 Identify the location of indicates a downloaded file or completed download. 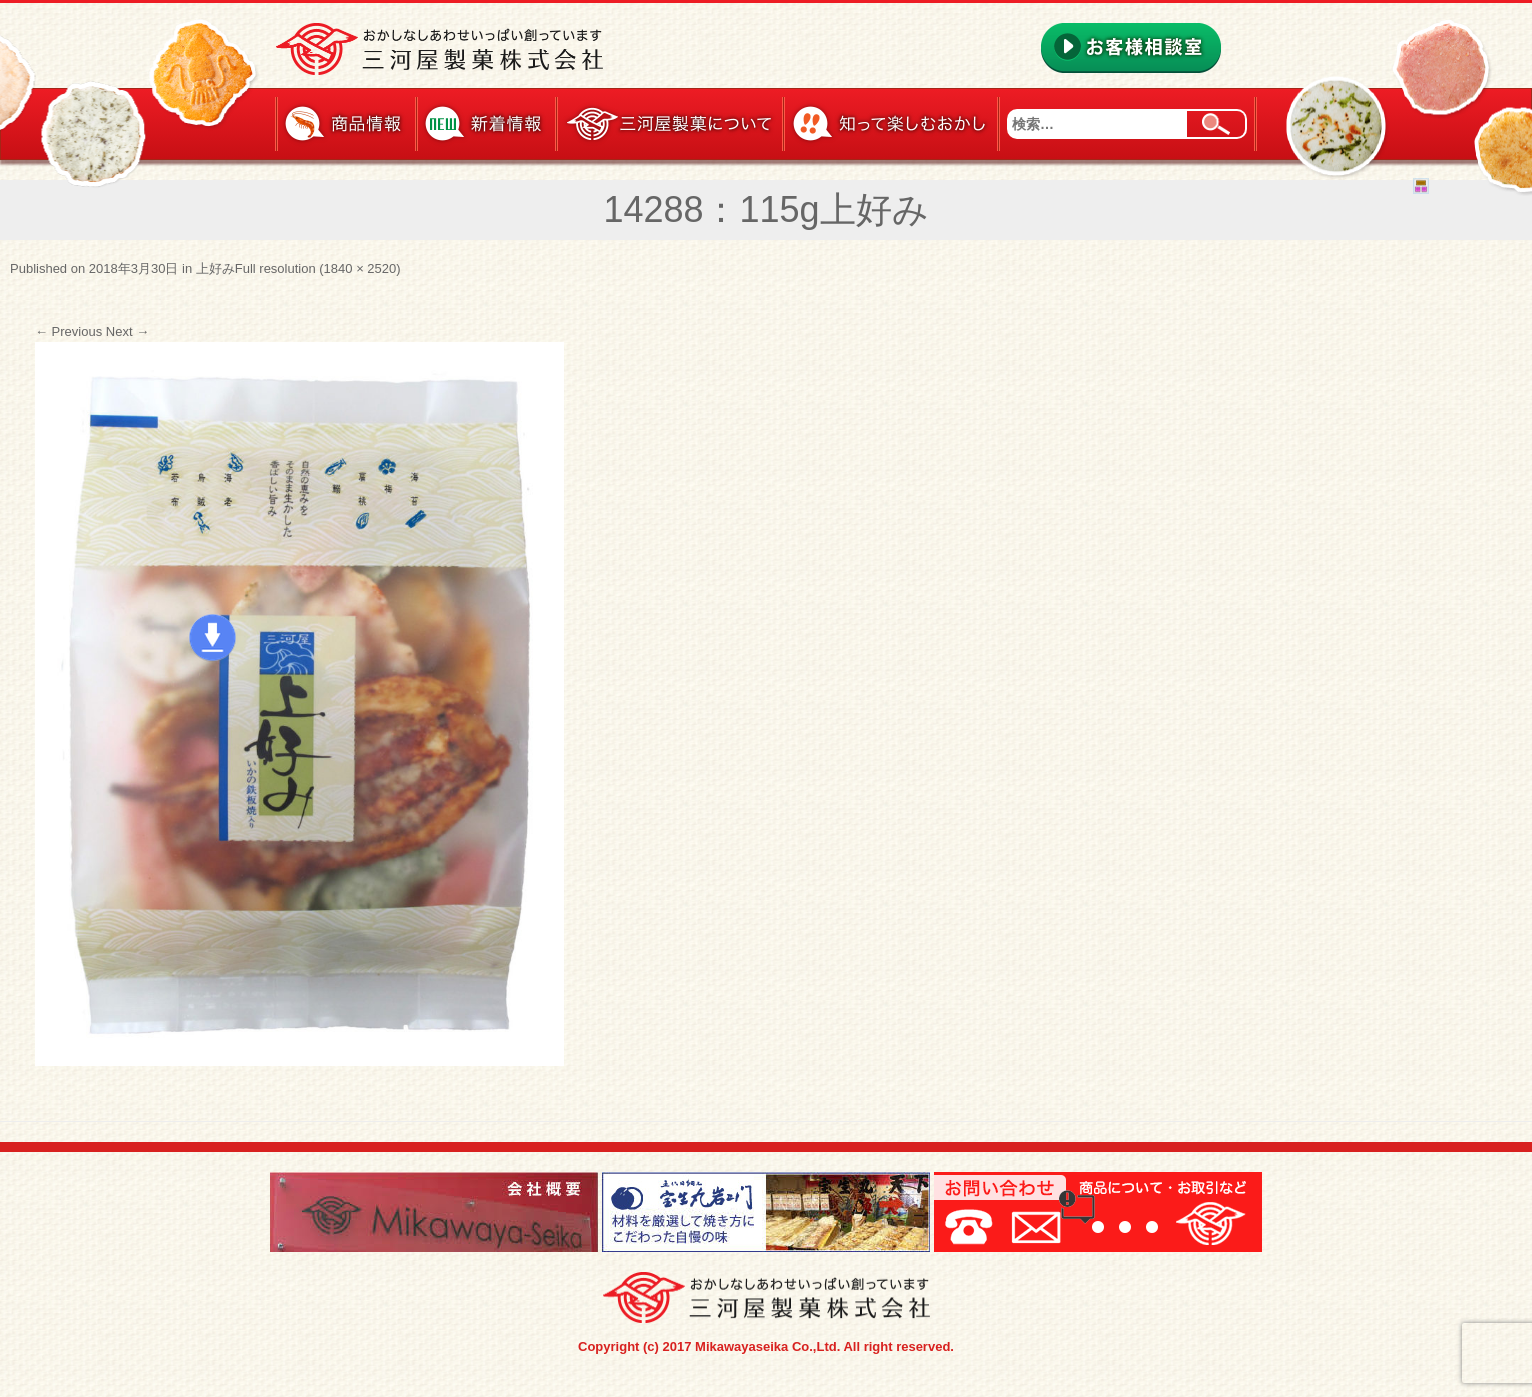
(212, 637).